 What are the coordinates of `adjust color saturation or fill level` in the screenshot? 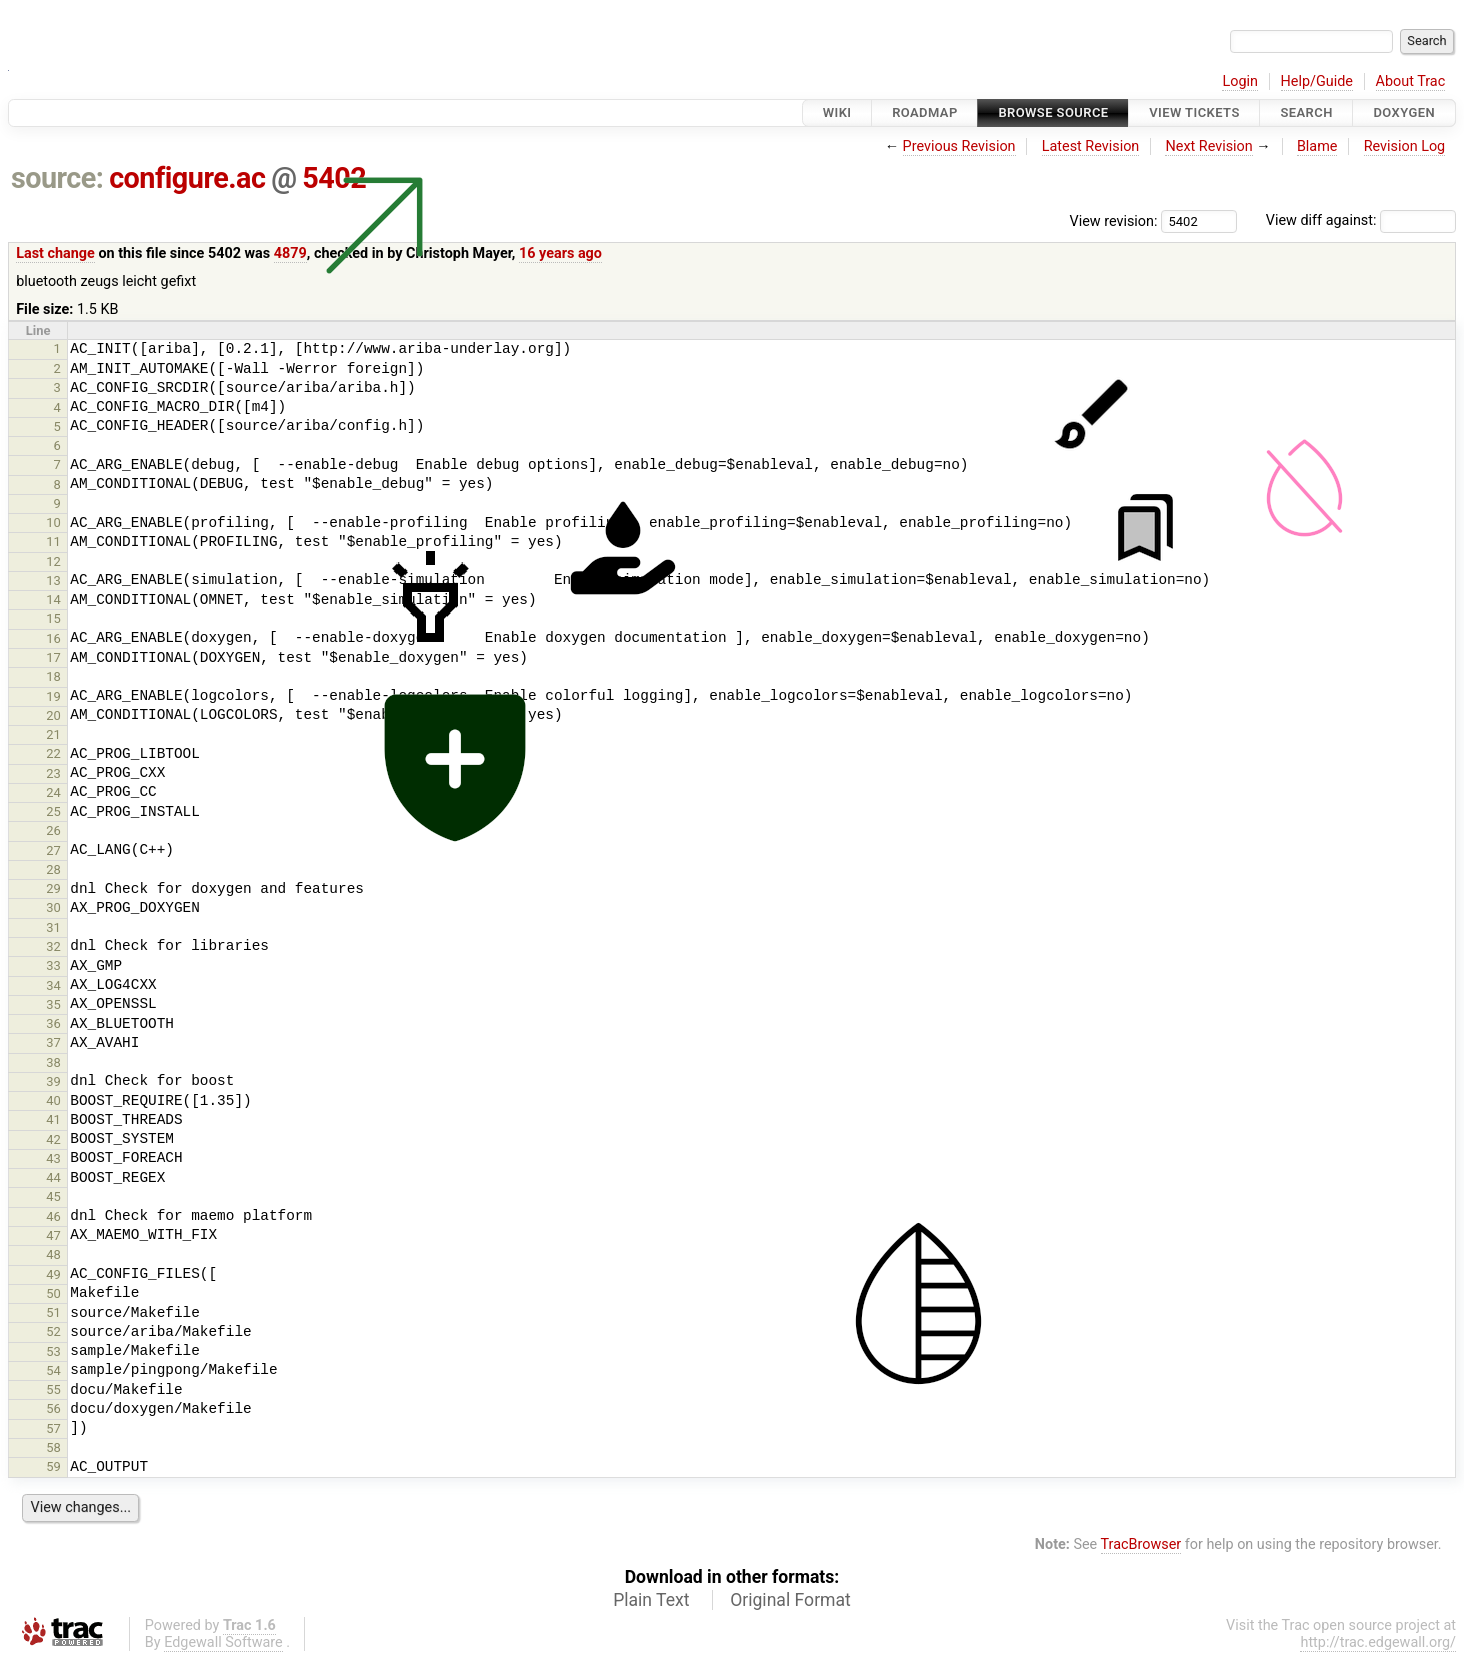 It's located at (918, 1309).